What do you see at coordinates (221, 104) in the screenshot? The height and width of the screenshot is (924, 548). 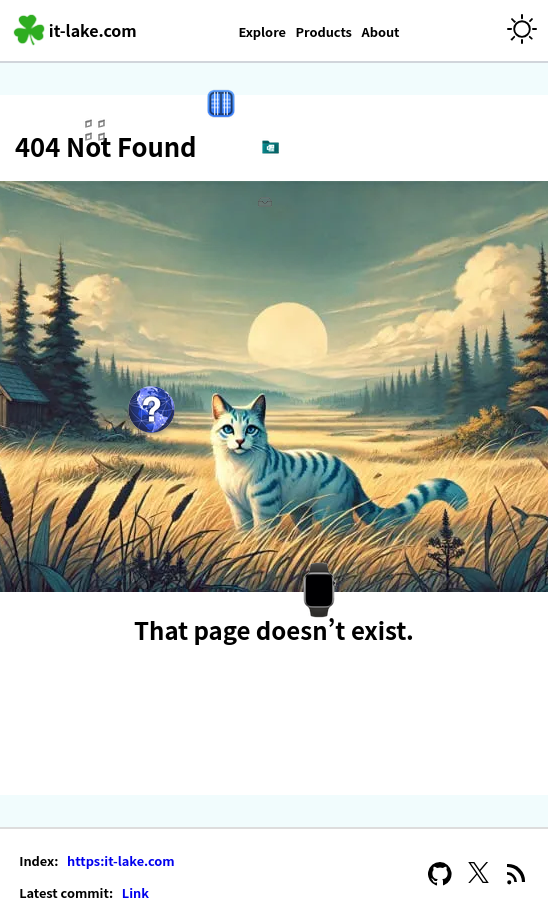 I see `open virtualization container settings` at bounding box center [221, 104].